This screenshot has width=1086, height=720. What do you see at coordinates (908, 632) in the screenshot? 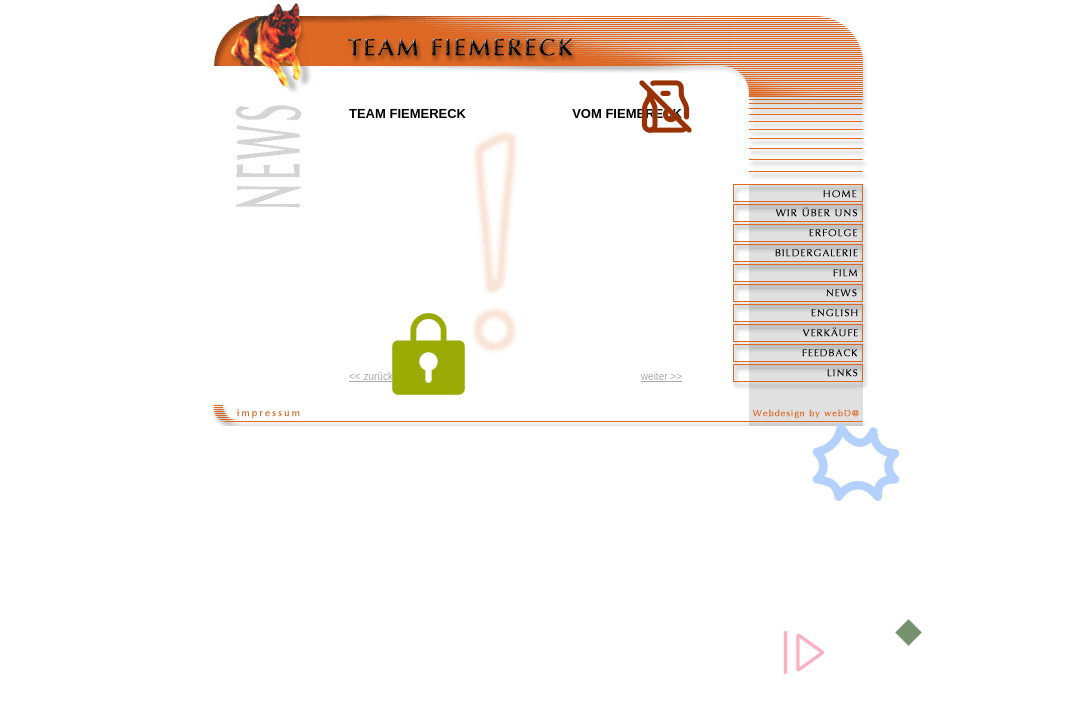
I see `set a log breakpoint in code` at bounding box center [908, 632].